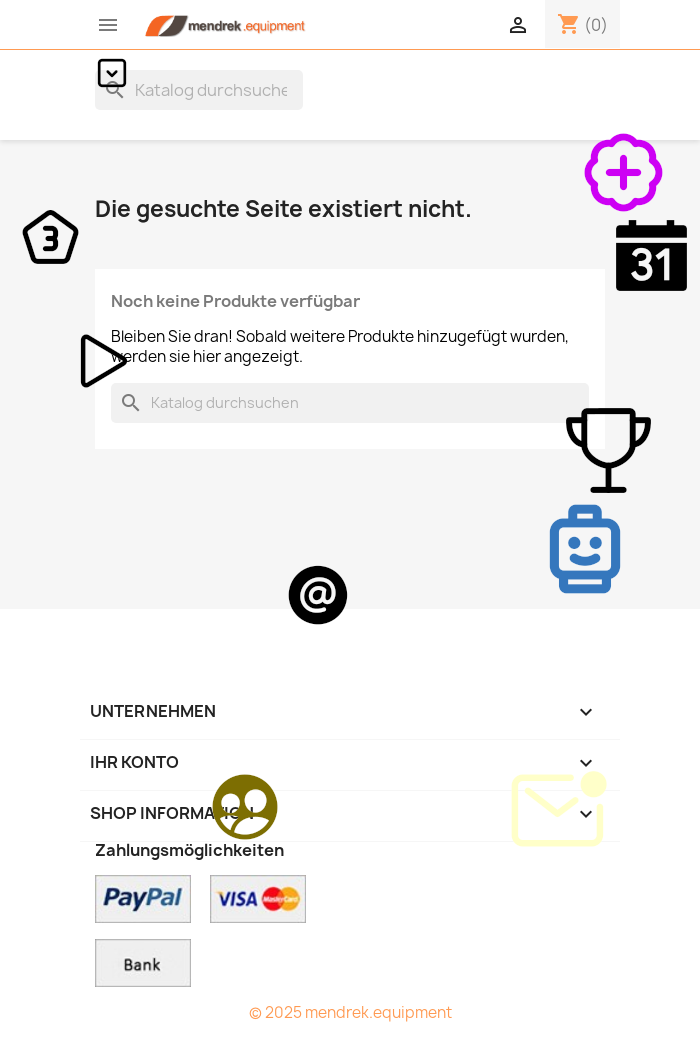 The image size is (700, 1039). What do you see at coordinates (557, 810) in the screenshot?
I see `indicates unread email in inbox` at bounding box center [557, 810].